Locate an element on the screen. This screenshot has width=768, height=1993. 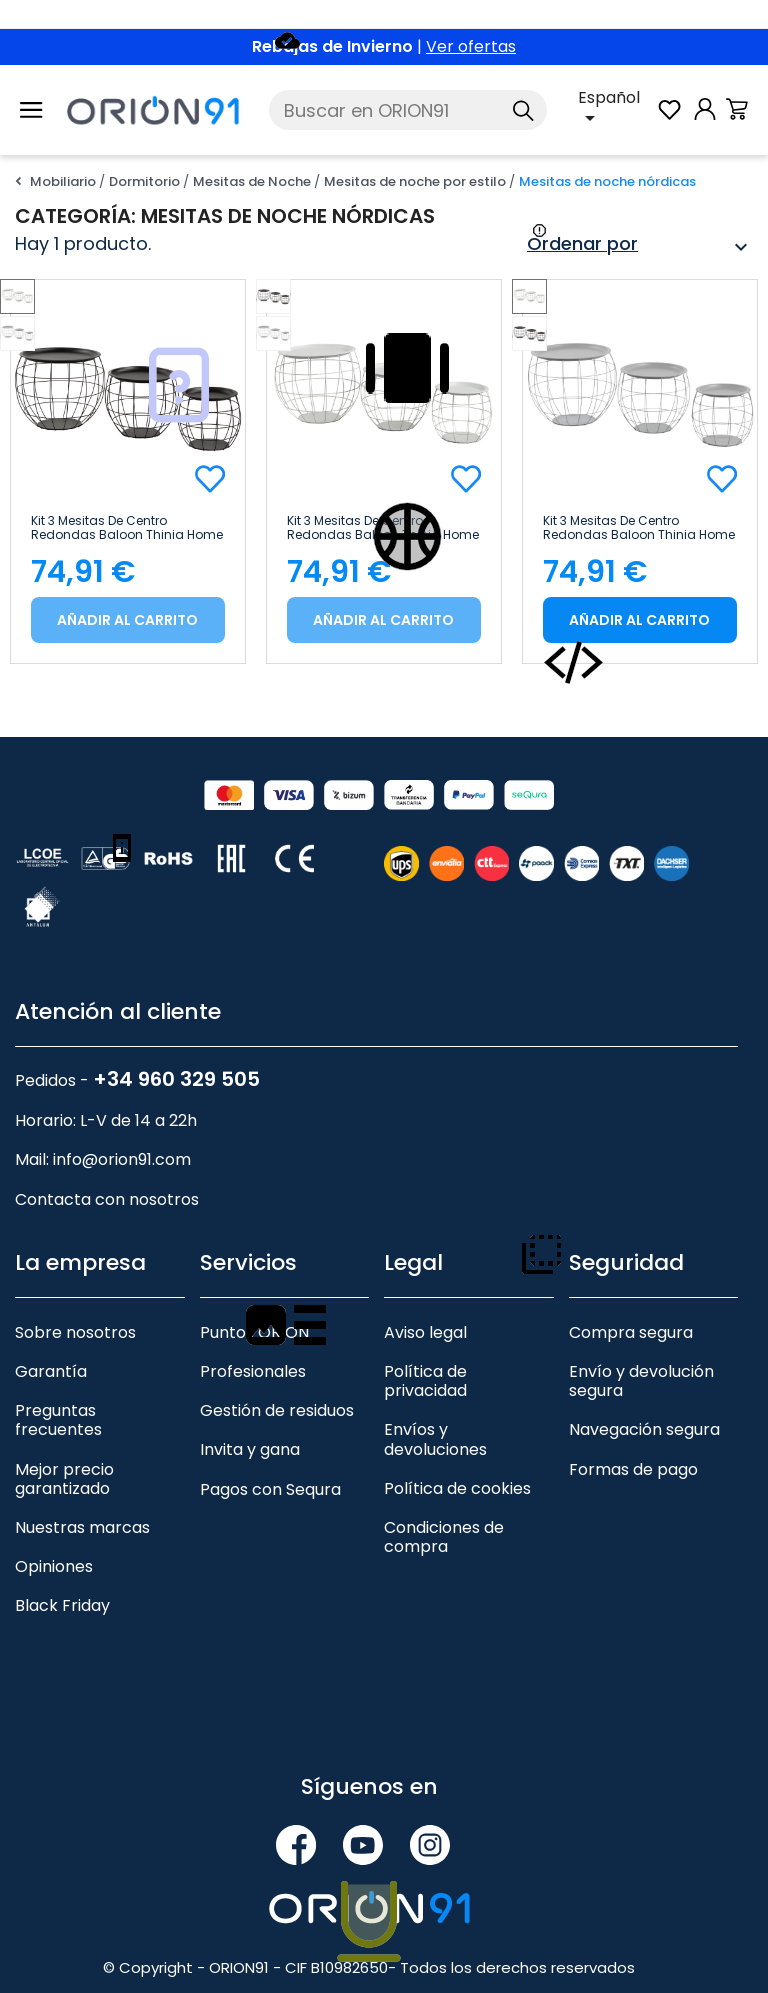
apply underline formatting to selected text is located at coordinates (369, 1916).